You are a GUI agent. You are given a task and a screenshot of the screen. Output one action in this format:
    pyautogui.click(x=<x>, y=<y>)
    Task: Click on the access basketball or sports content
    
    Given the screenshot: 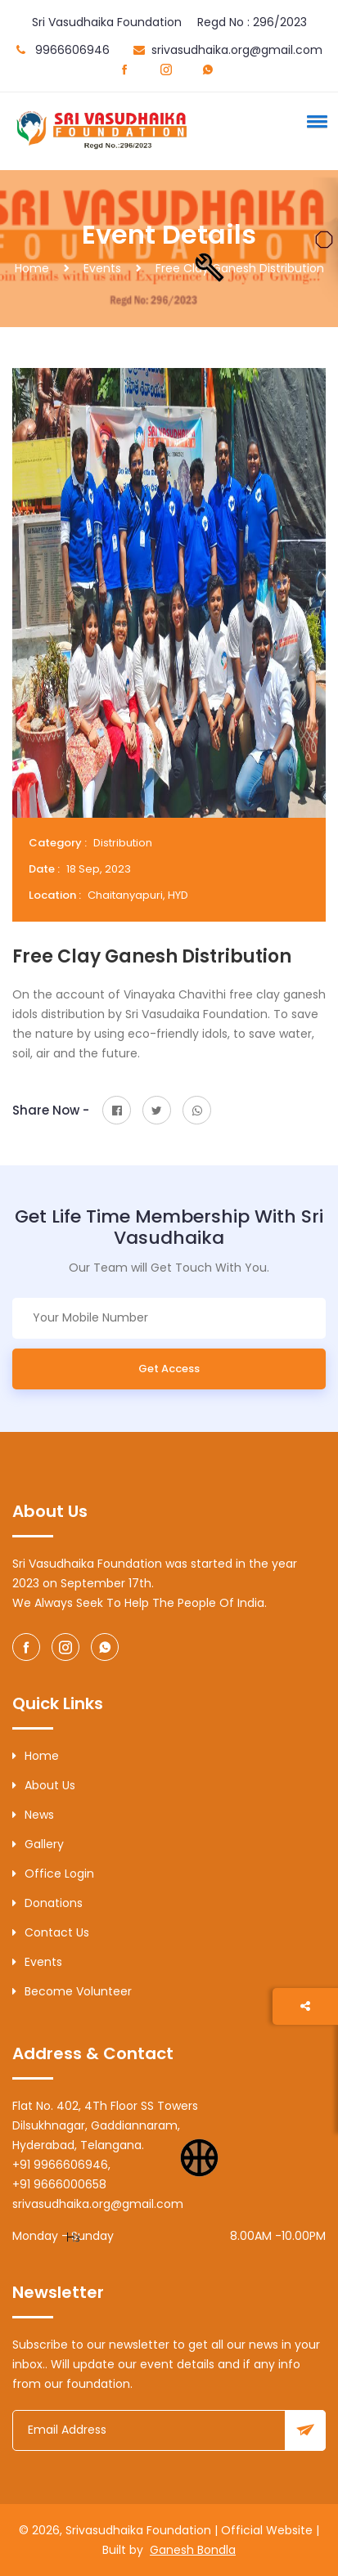 What is the action you would take?
    pyautogui.click(x=199, y=2157)
    